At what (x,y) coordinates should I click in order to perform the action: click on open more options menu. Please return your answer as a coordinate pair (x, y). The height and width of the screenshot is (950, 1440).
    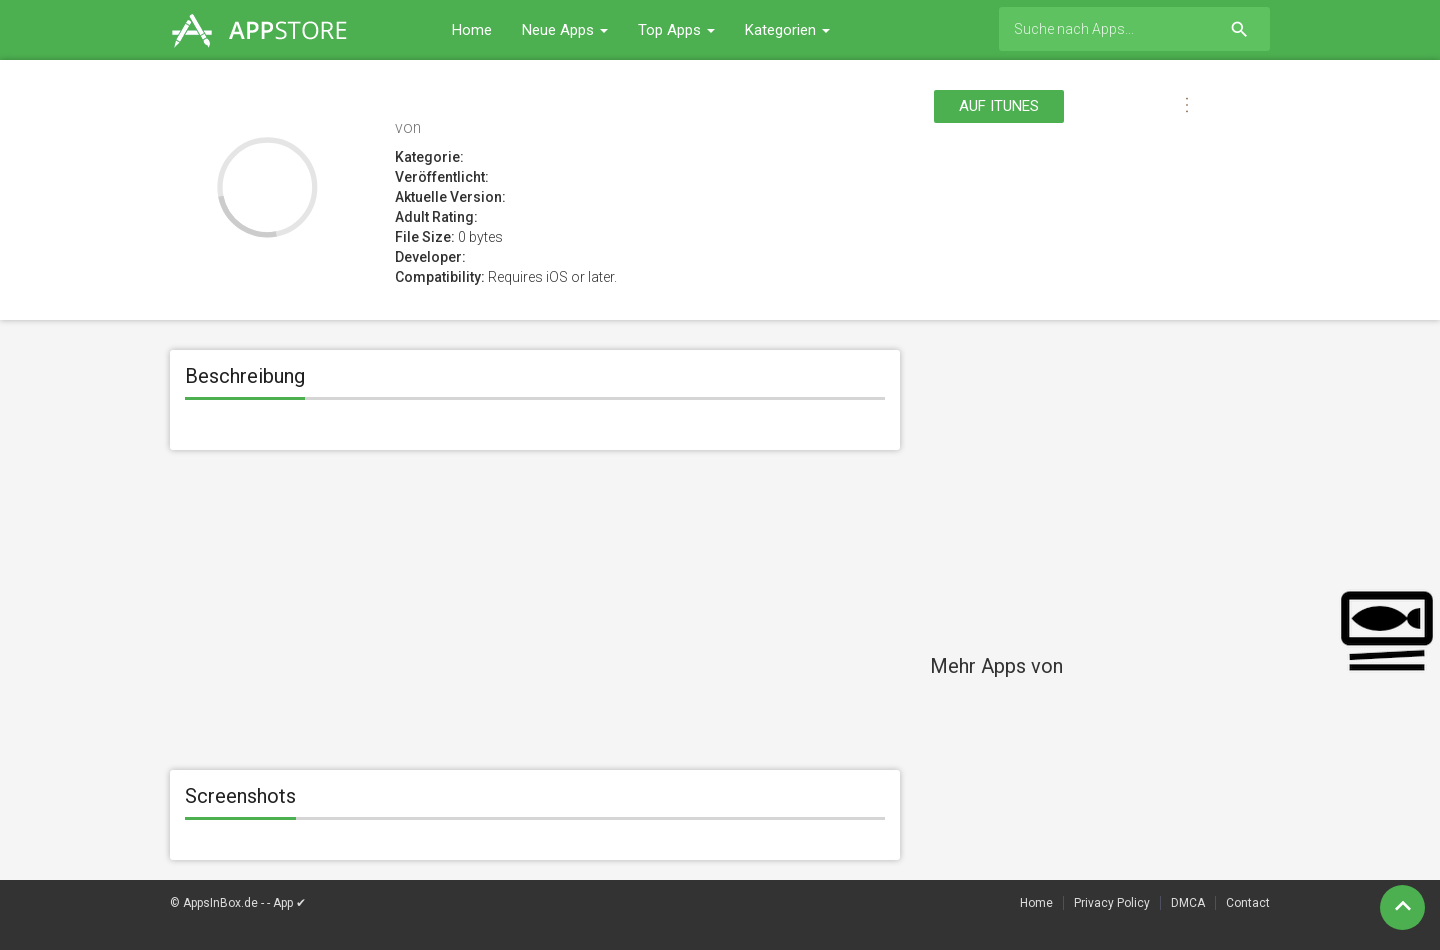
    Looking at the image, I should click on (1187, 105).